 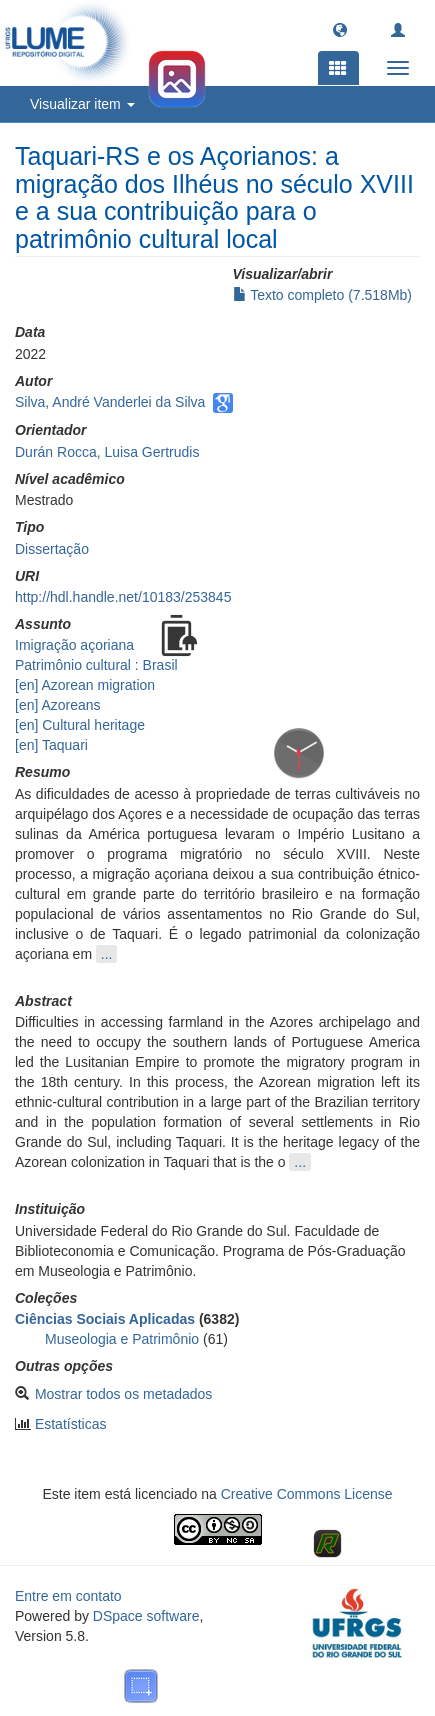 I want to click on launch Command & Conquer: Red Alert 2, so click(x=327, y=1543).